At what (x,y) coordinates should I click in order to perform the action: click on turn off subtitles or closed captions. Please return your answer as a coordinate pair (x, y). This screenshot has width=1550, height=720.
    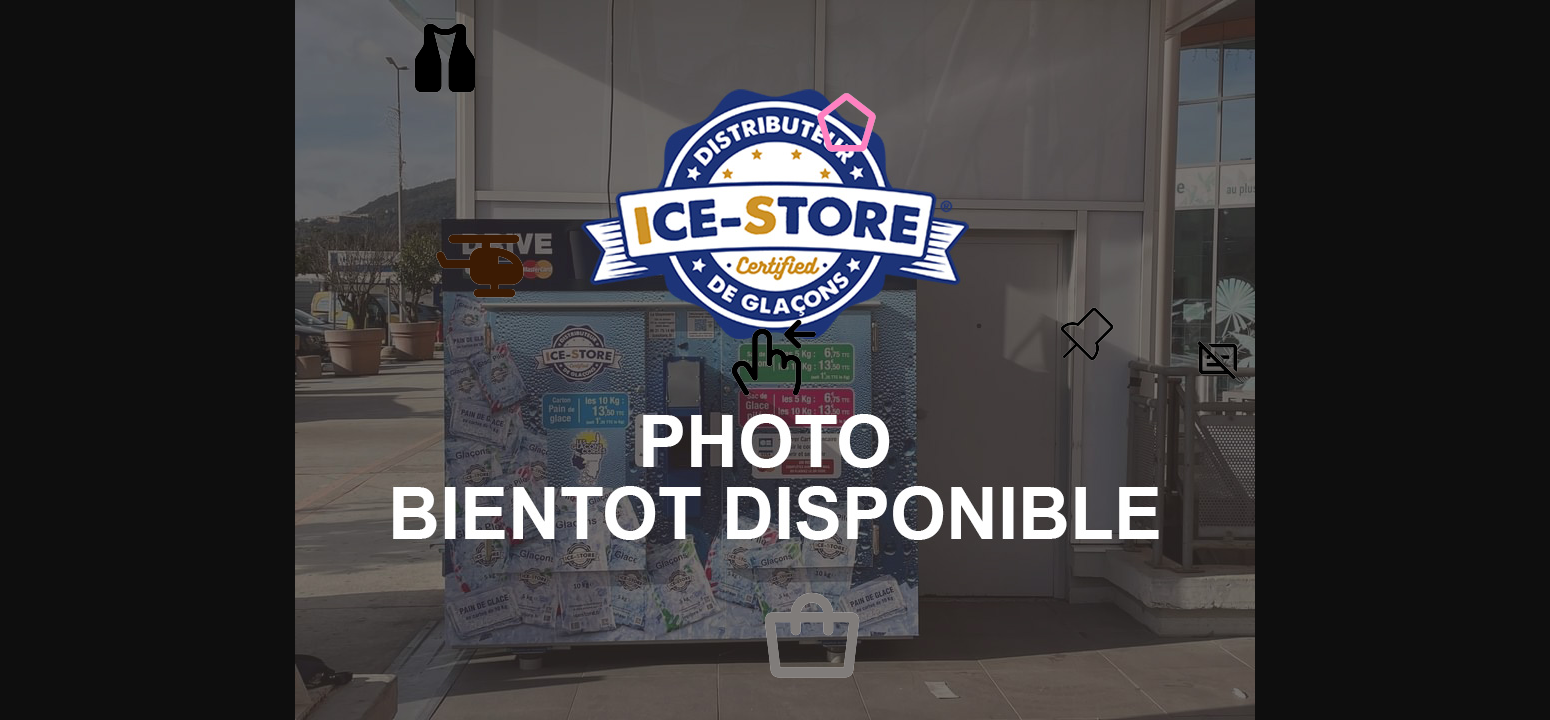
    Looking at the image, I should click on (1218, 359).